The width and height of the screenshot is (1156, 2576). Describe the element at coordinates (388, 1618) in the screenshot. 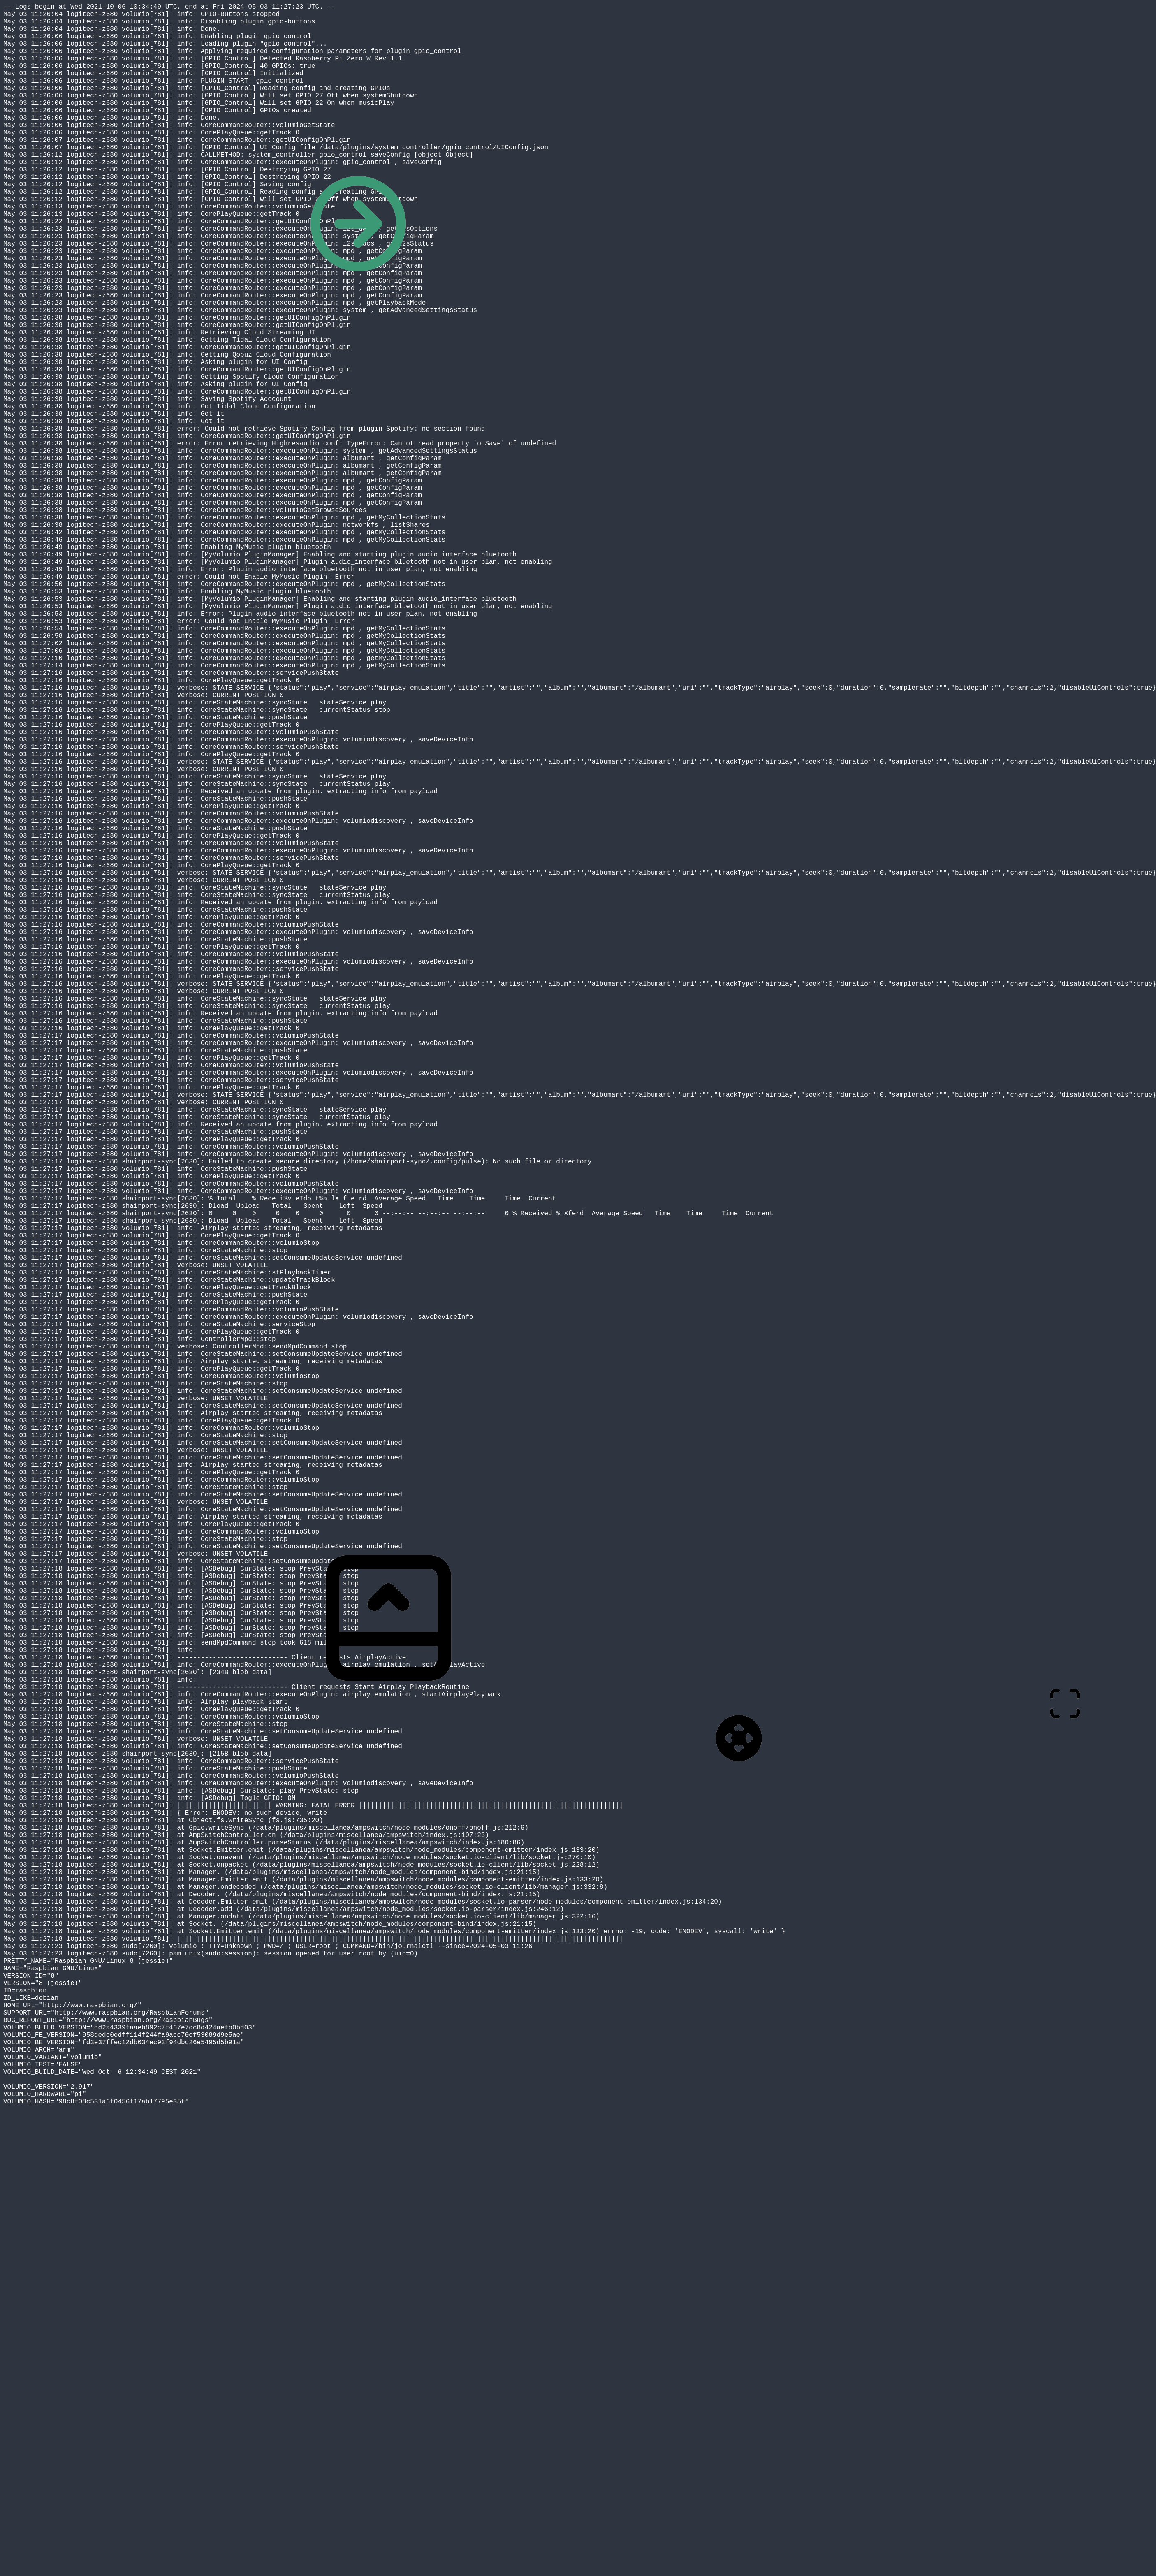

I see `expand the bottom bar panel` at that location.